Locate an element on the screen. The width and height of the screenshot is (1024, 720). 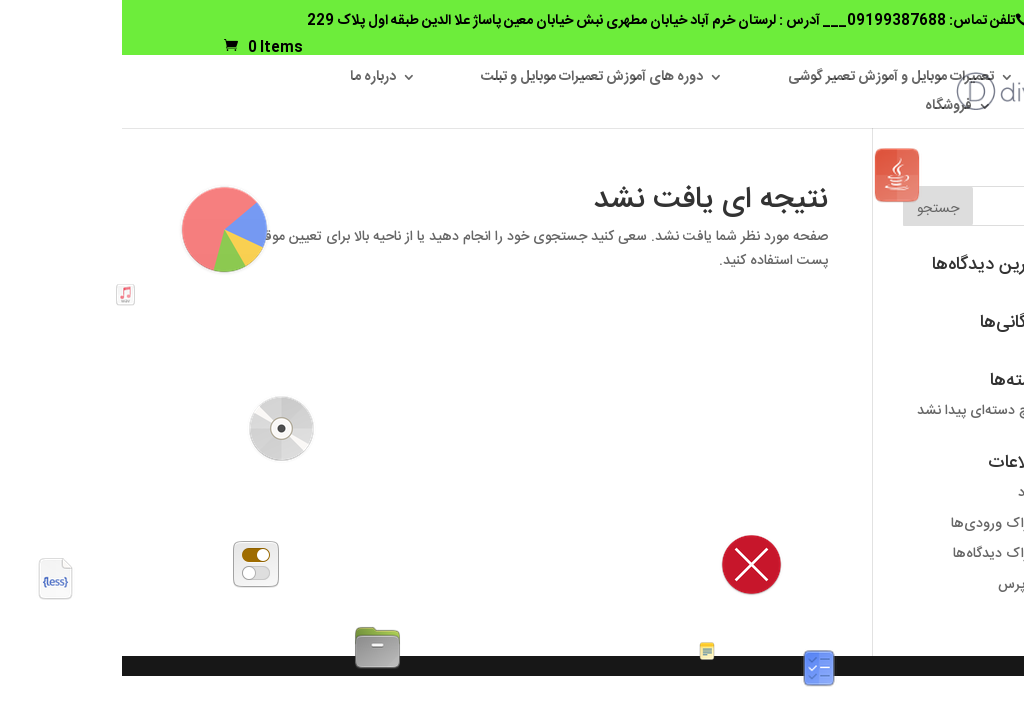
open the to-do list app is located at coordinates (819, 668).